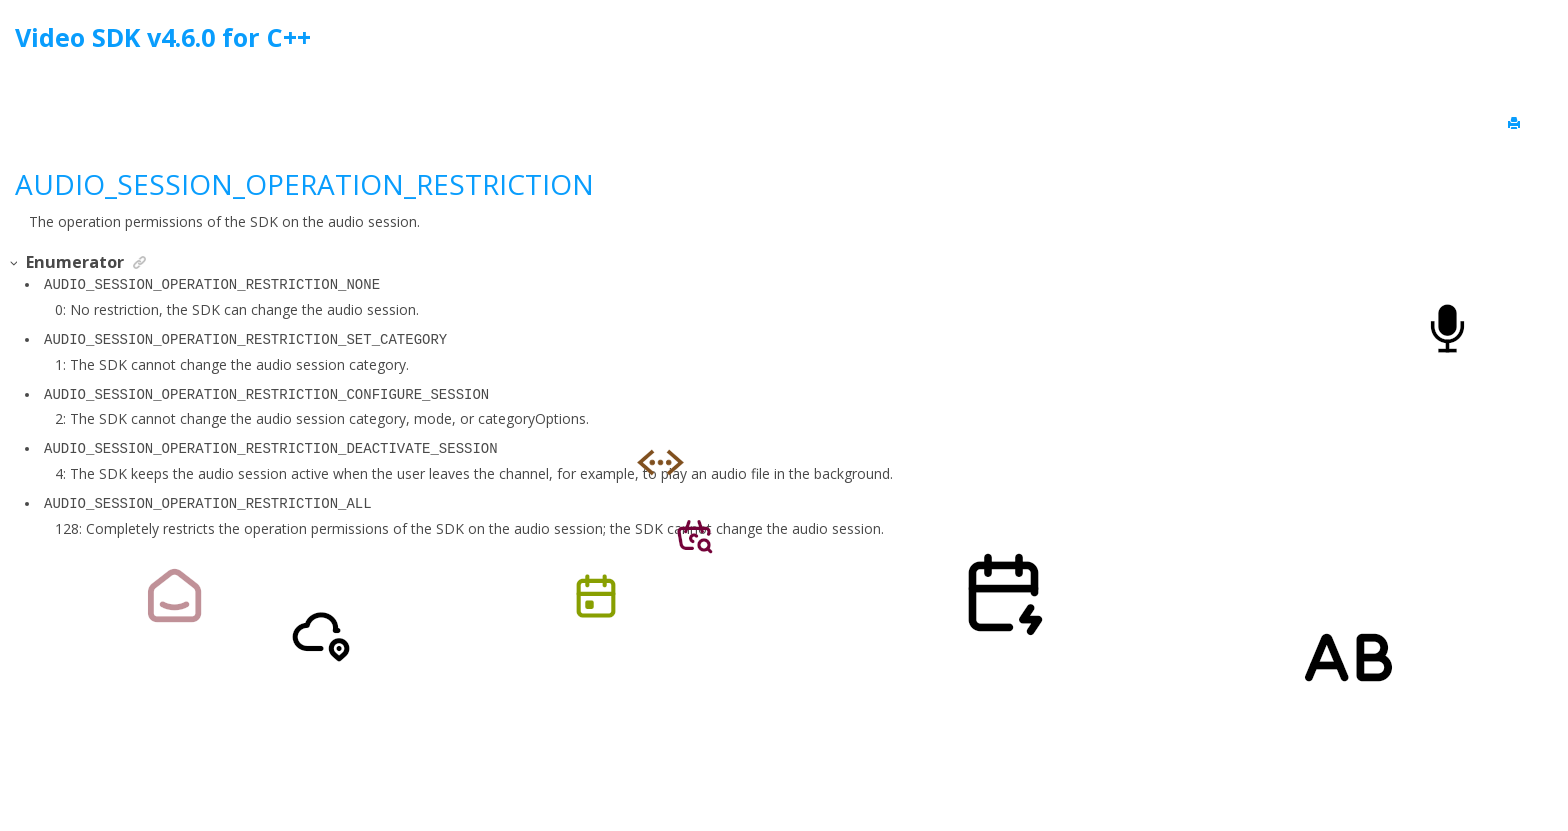  Describe the element at coordinates (660, 462) in the screenshot. I see `indicates code is currently processing or compiling` at that location.